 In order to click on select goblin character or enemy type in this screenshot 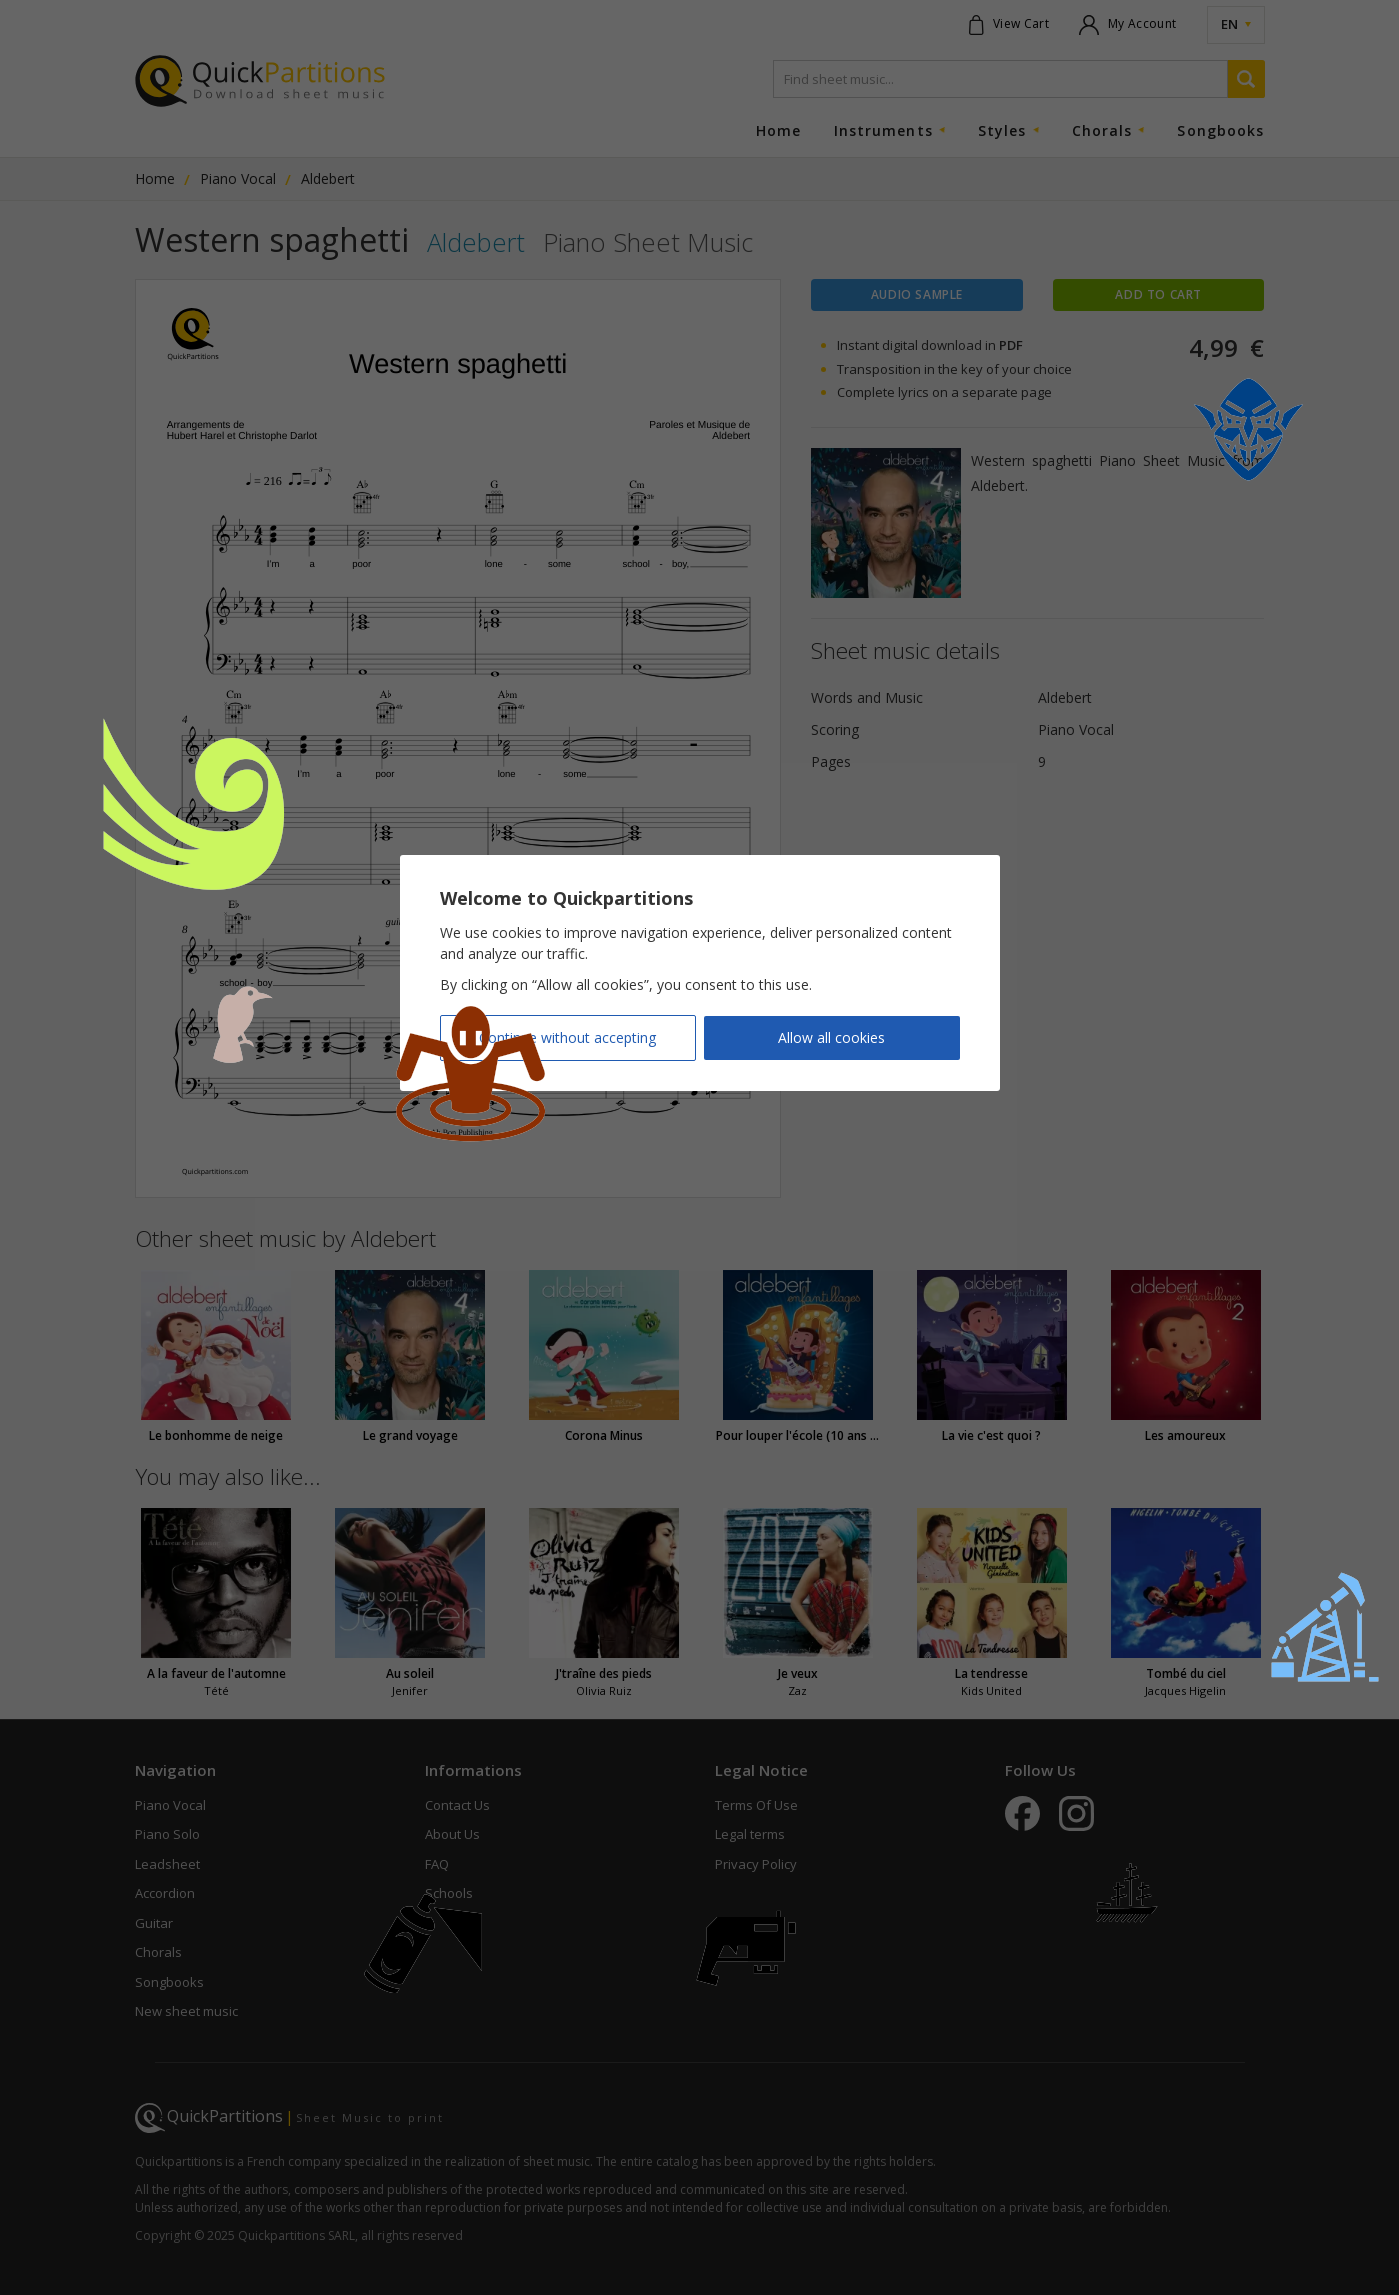, I will do `click(1248, 429)`.